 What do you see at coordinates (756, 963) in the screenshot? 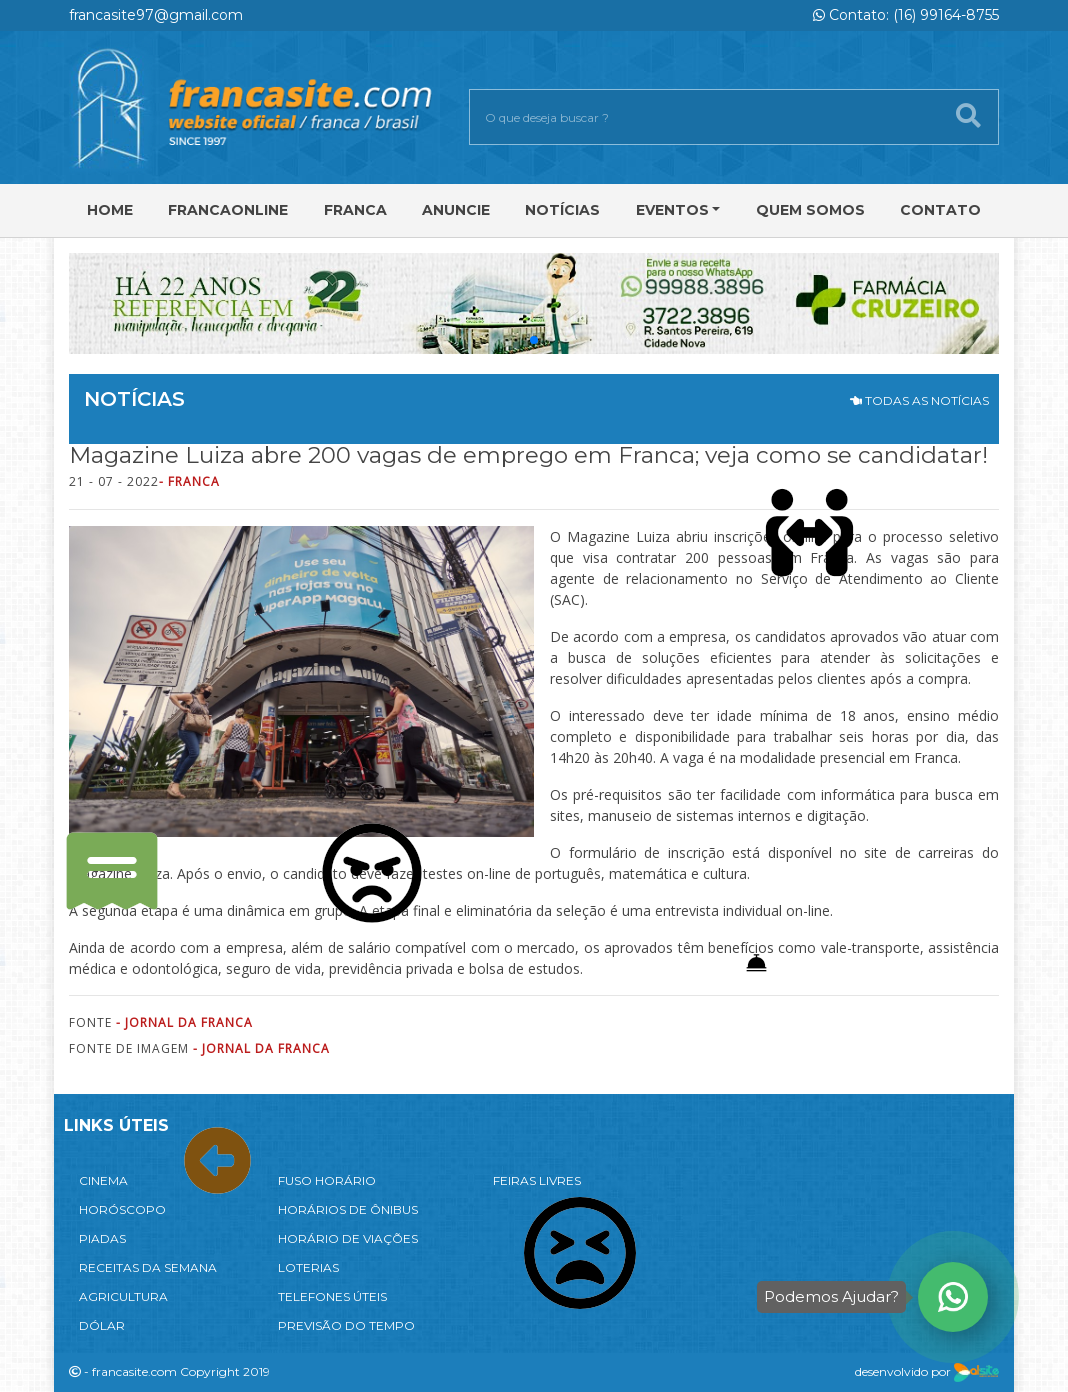
I see `request service or assistance` at bounding box center [756, 963].